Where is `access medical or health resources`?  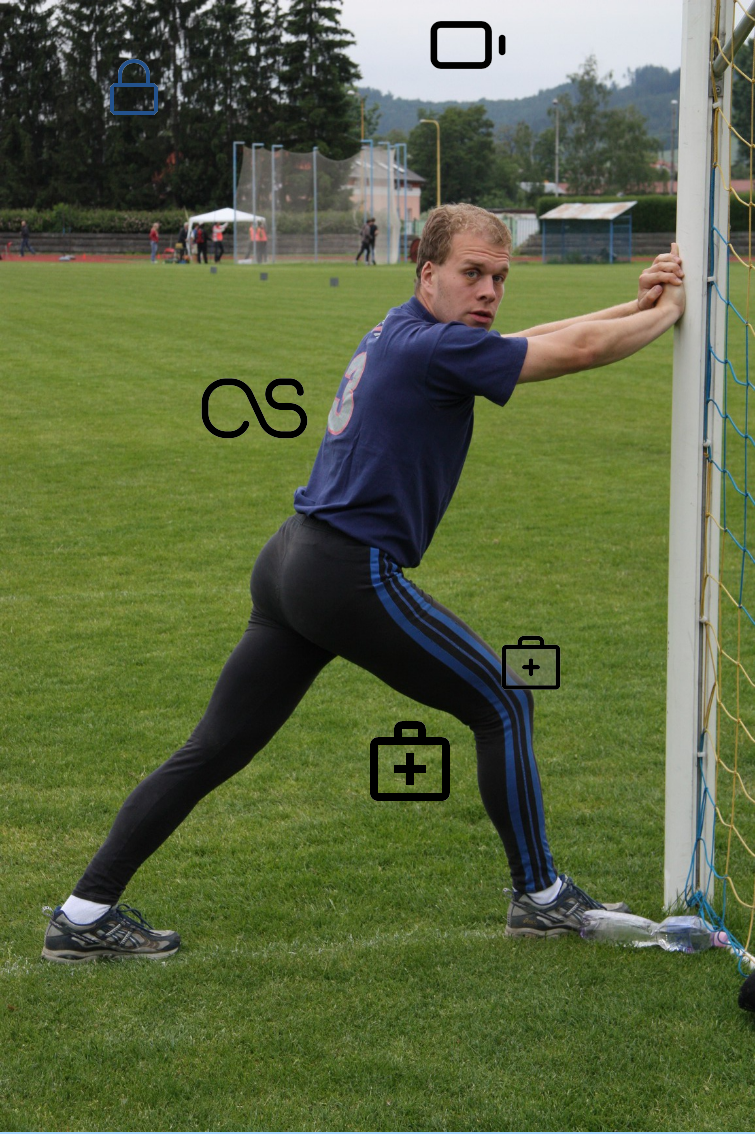
access medical or health resources is located at coordinates (531, 665).